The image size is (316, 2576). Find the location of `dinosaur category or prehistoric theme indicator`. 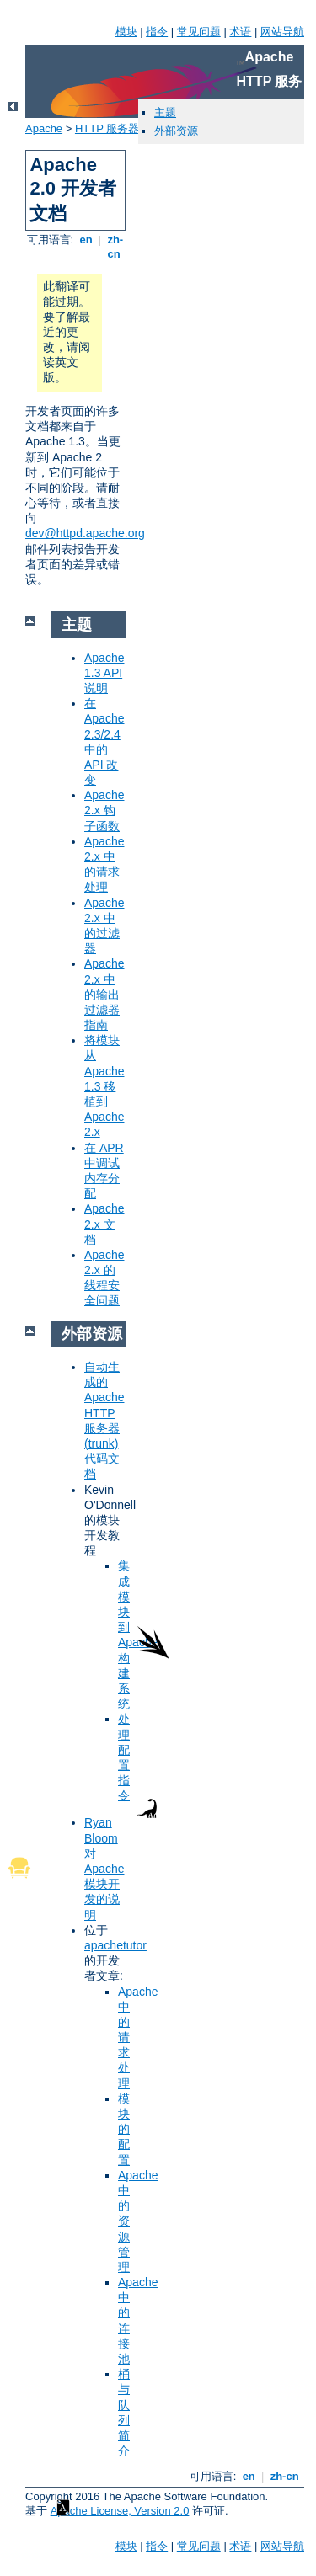

dinosaur category or prehistoric theme indicator is located at coordinates (147, 1808).